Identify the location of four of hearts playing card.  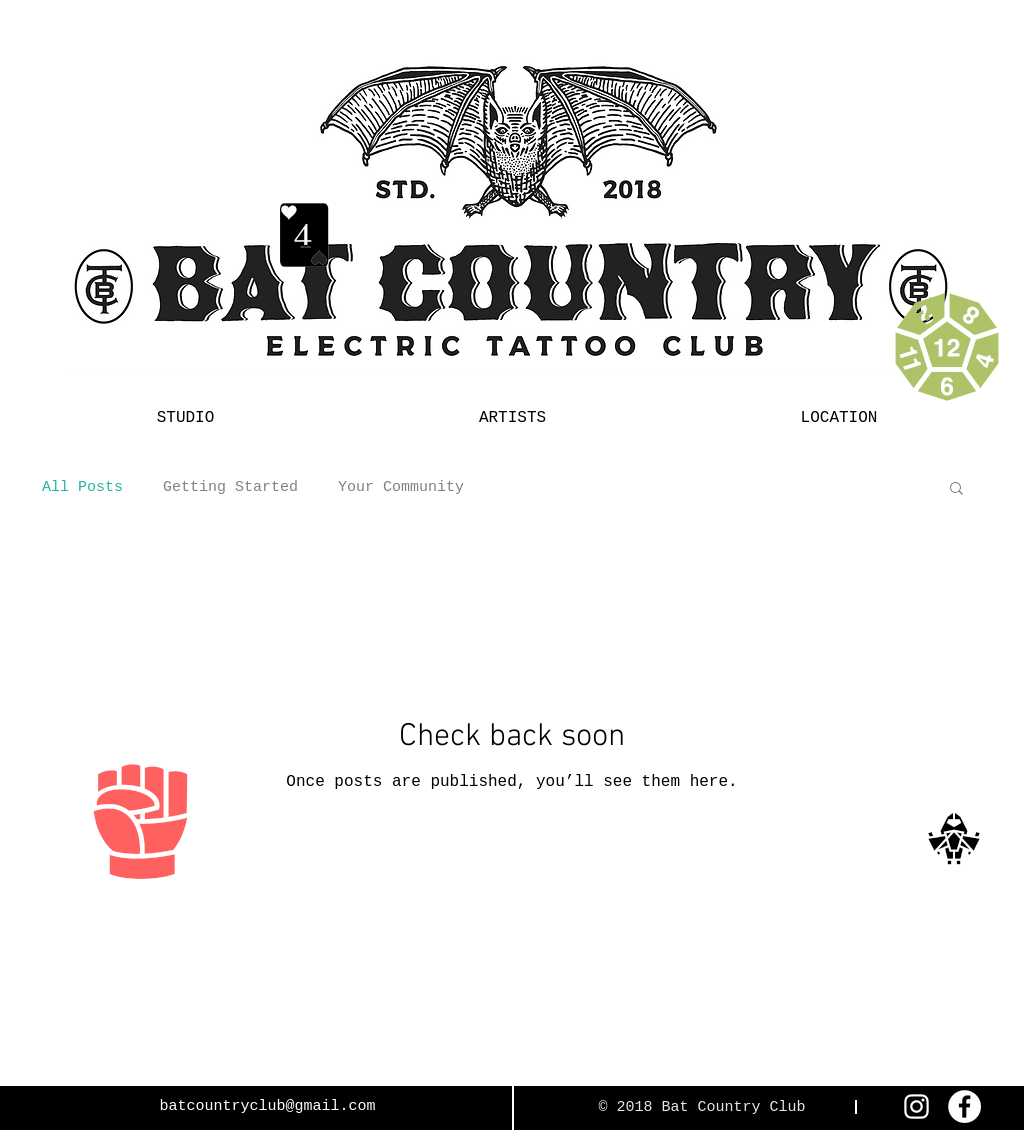
(304, 235).